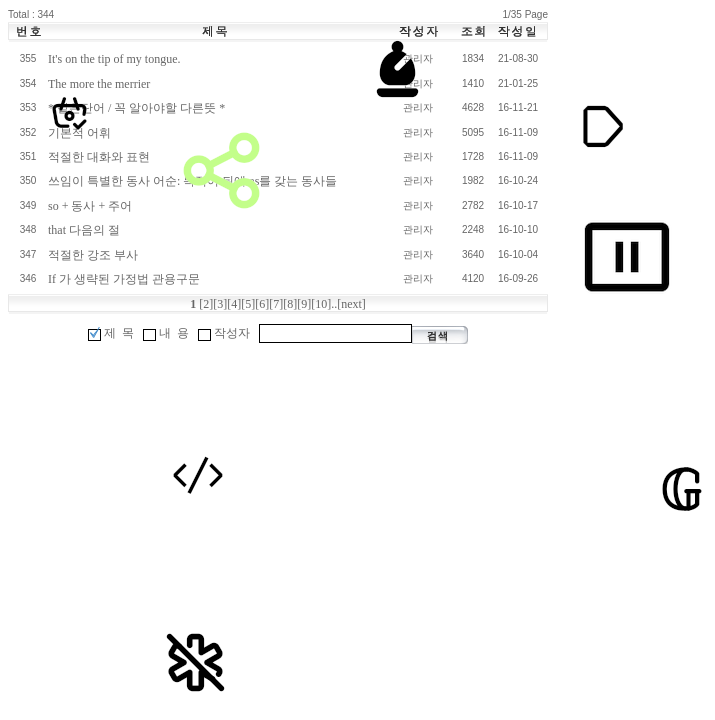 This screenshot has width=715, height=720. Describe the element at coordinates (600, 126) in the screenshot. I see `indicates the current line in debug mode` at that location.